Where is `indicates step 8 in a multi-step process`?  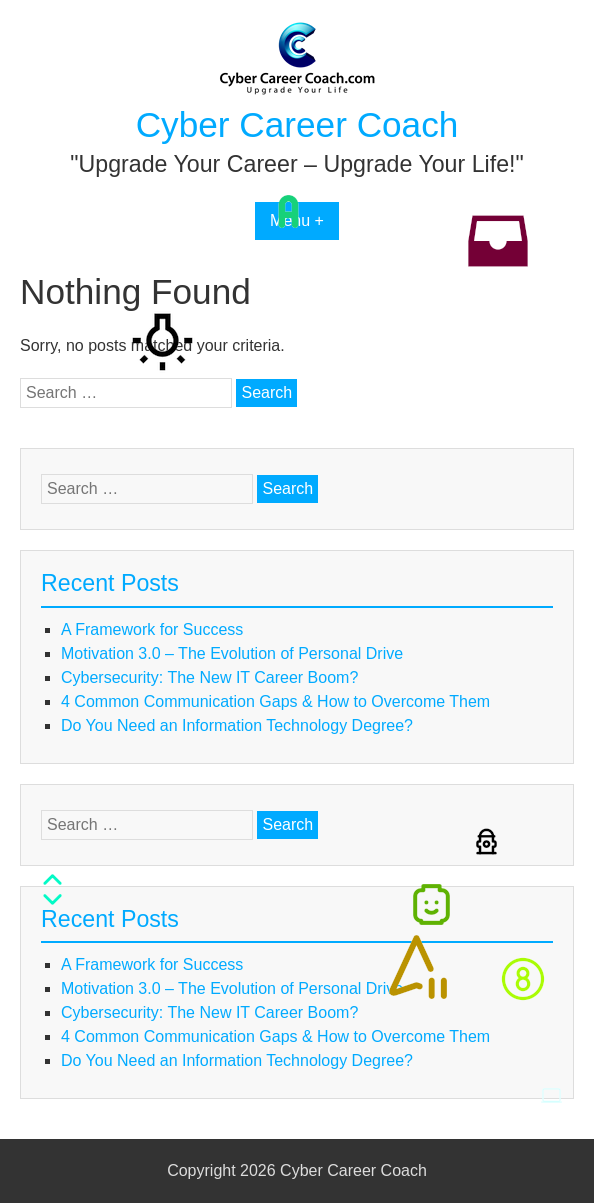
indicates step 8 in a multi-step process is located at coordinates (523, 979).